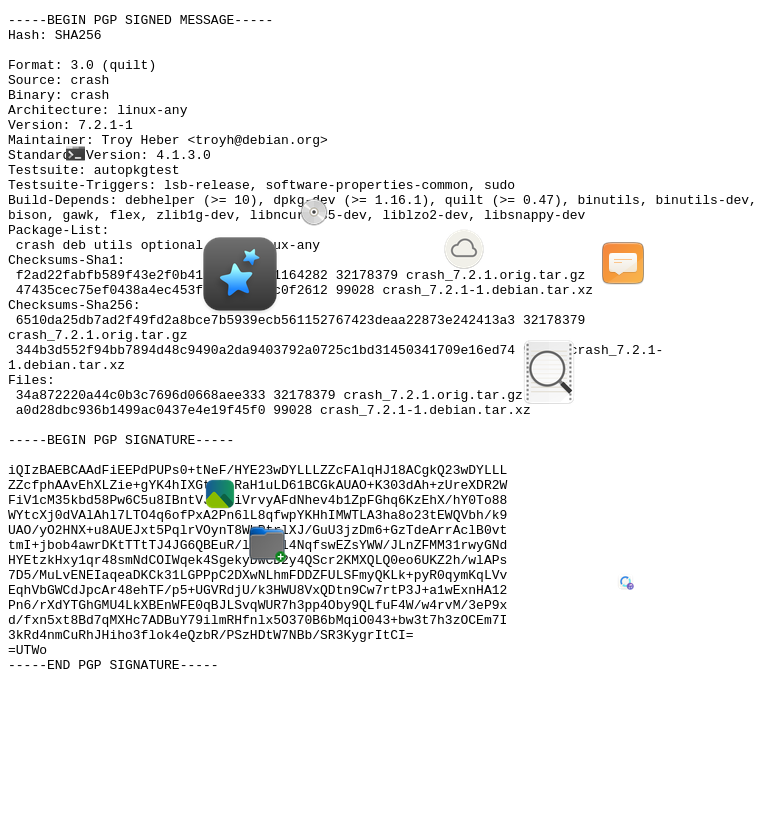 This screenshot has height=818, width=768. What do you see at coordinates (314, 212) in the screenshot?
I see `access DVD-ROM drive` at bounding box center [314, 212].